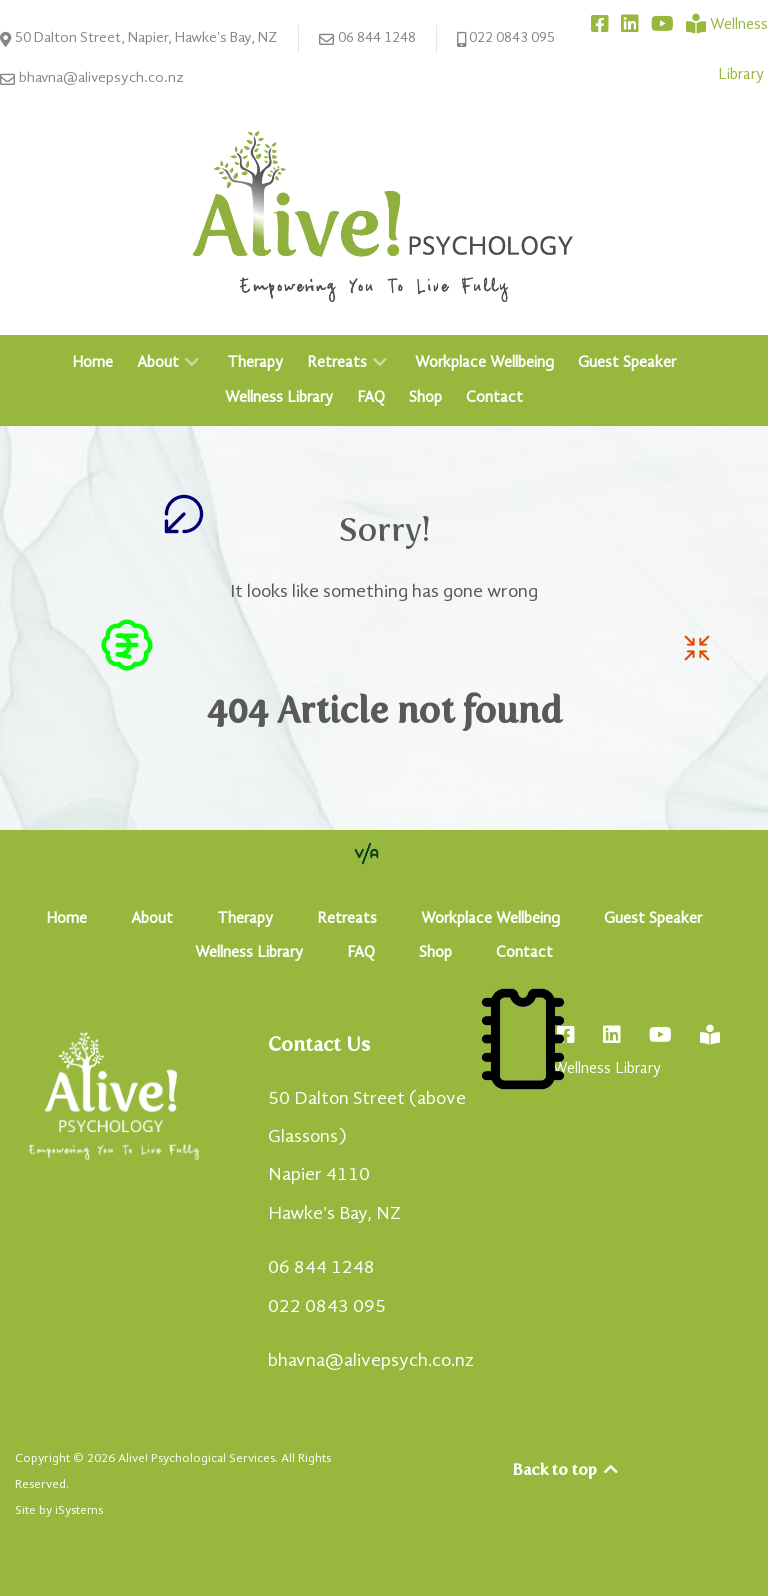 Image resolution: width=768 pixels, height=1596 pixels. I want to click on adjust letter spacing in text, so click(366, 853).